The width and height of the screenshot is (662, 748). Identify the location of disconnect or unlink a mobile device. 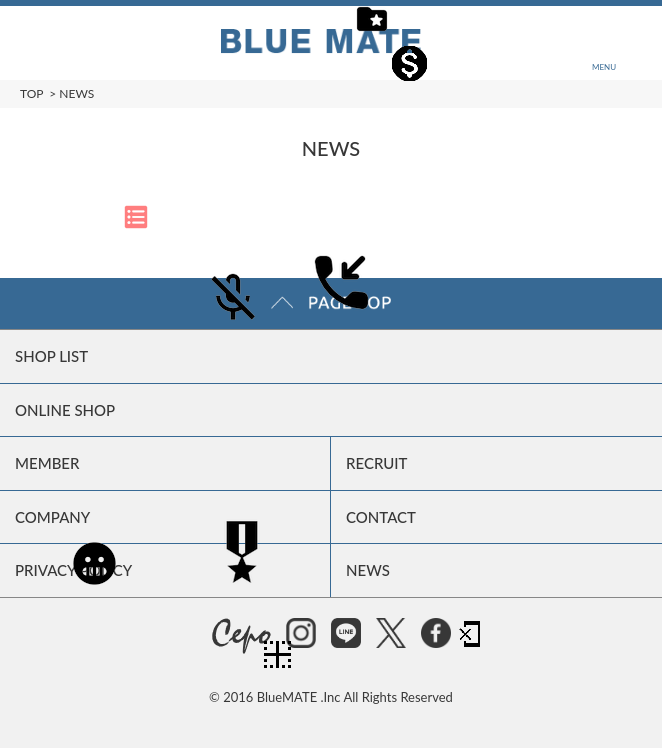
(470, 634).